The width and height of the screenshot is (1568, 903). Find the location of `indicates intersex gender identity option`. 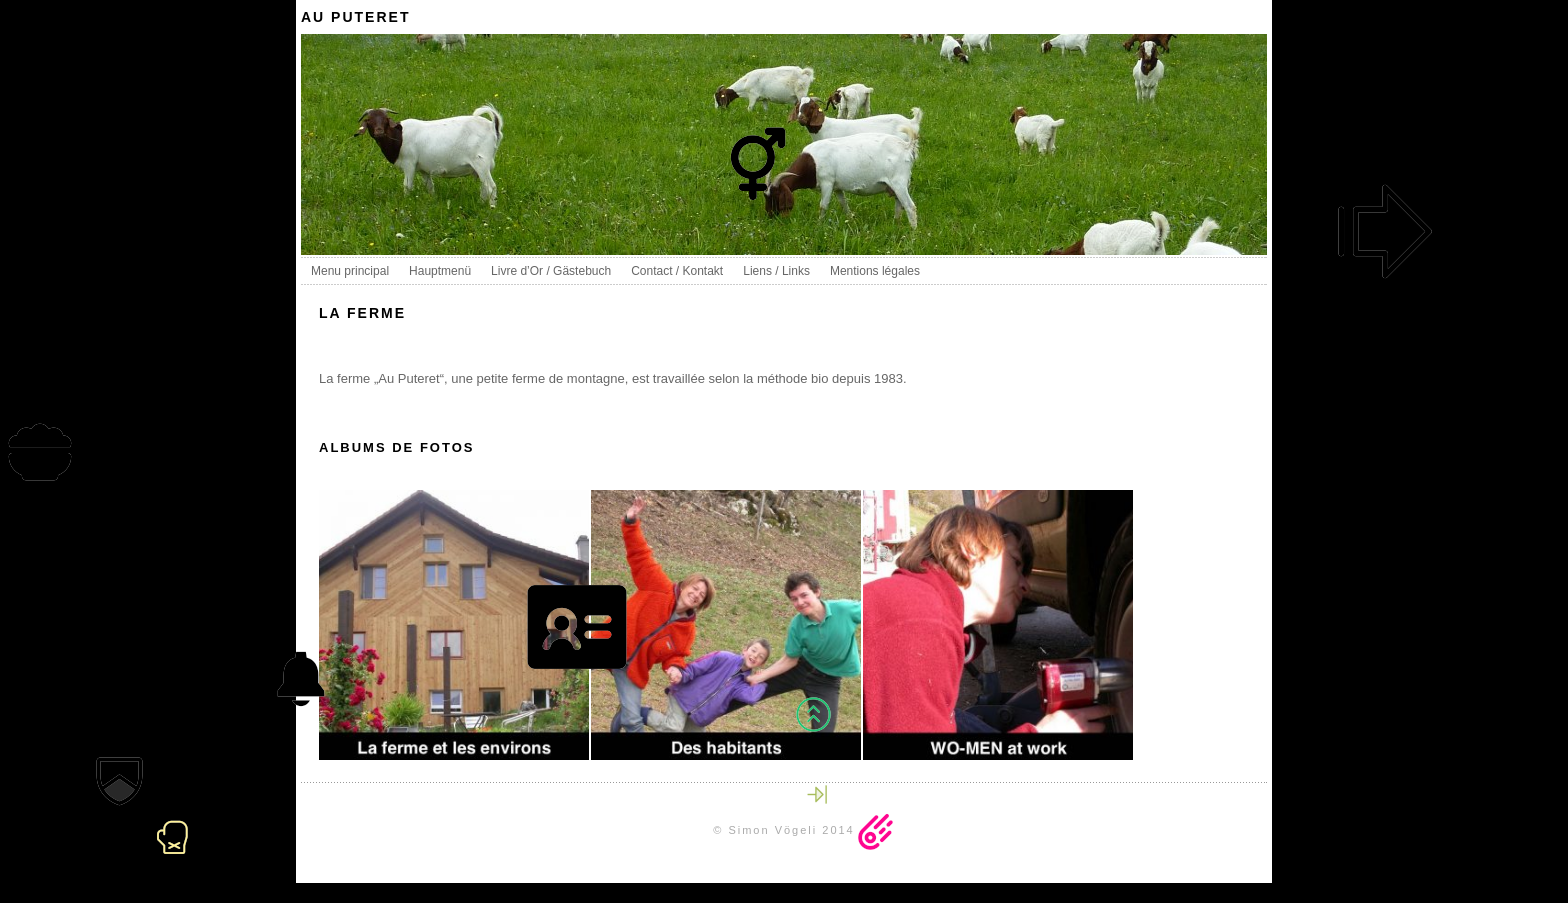

indicates intersex gender identity option is located at coordinates (755, 162).